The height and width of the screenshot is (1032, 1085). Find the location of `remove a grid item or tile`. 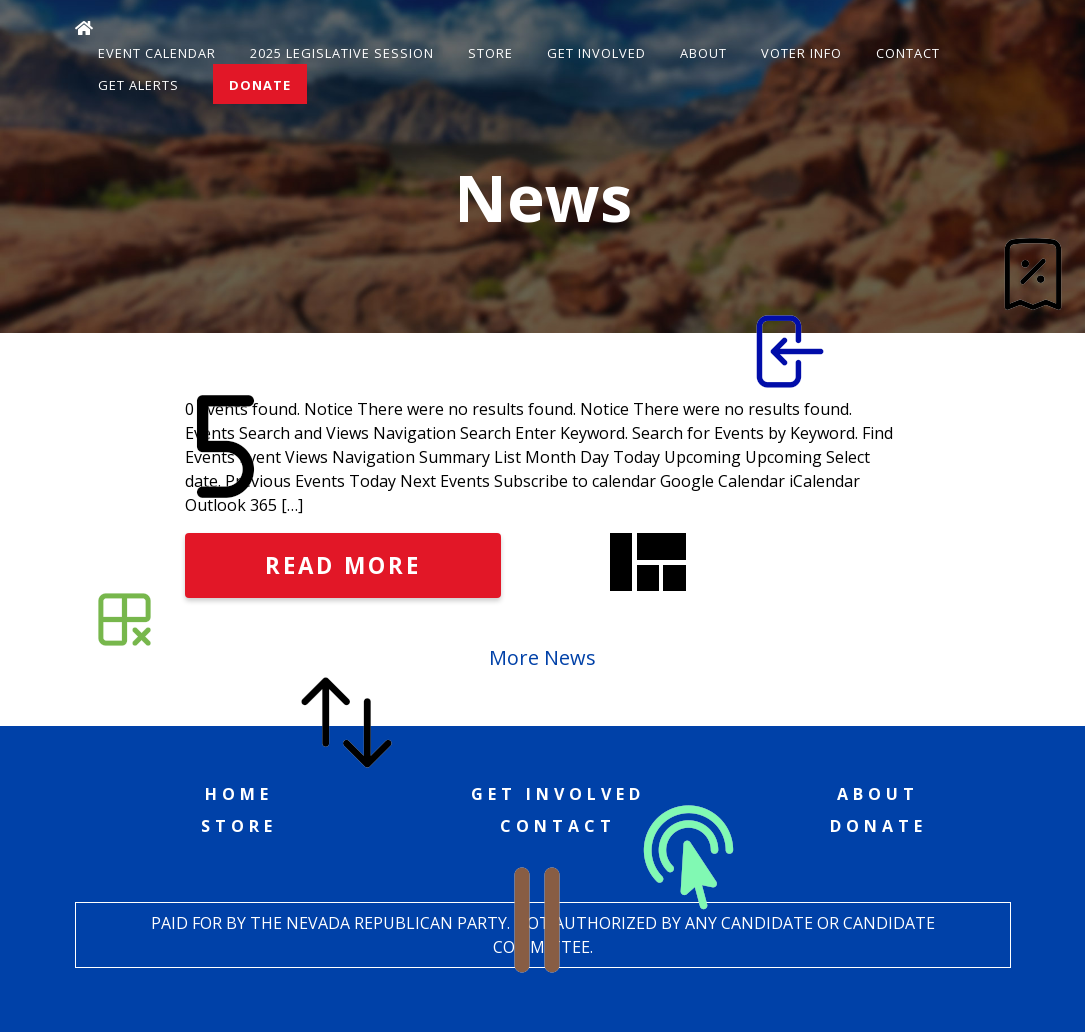

remove a grid item or tile is located at coordinates (124, 619).